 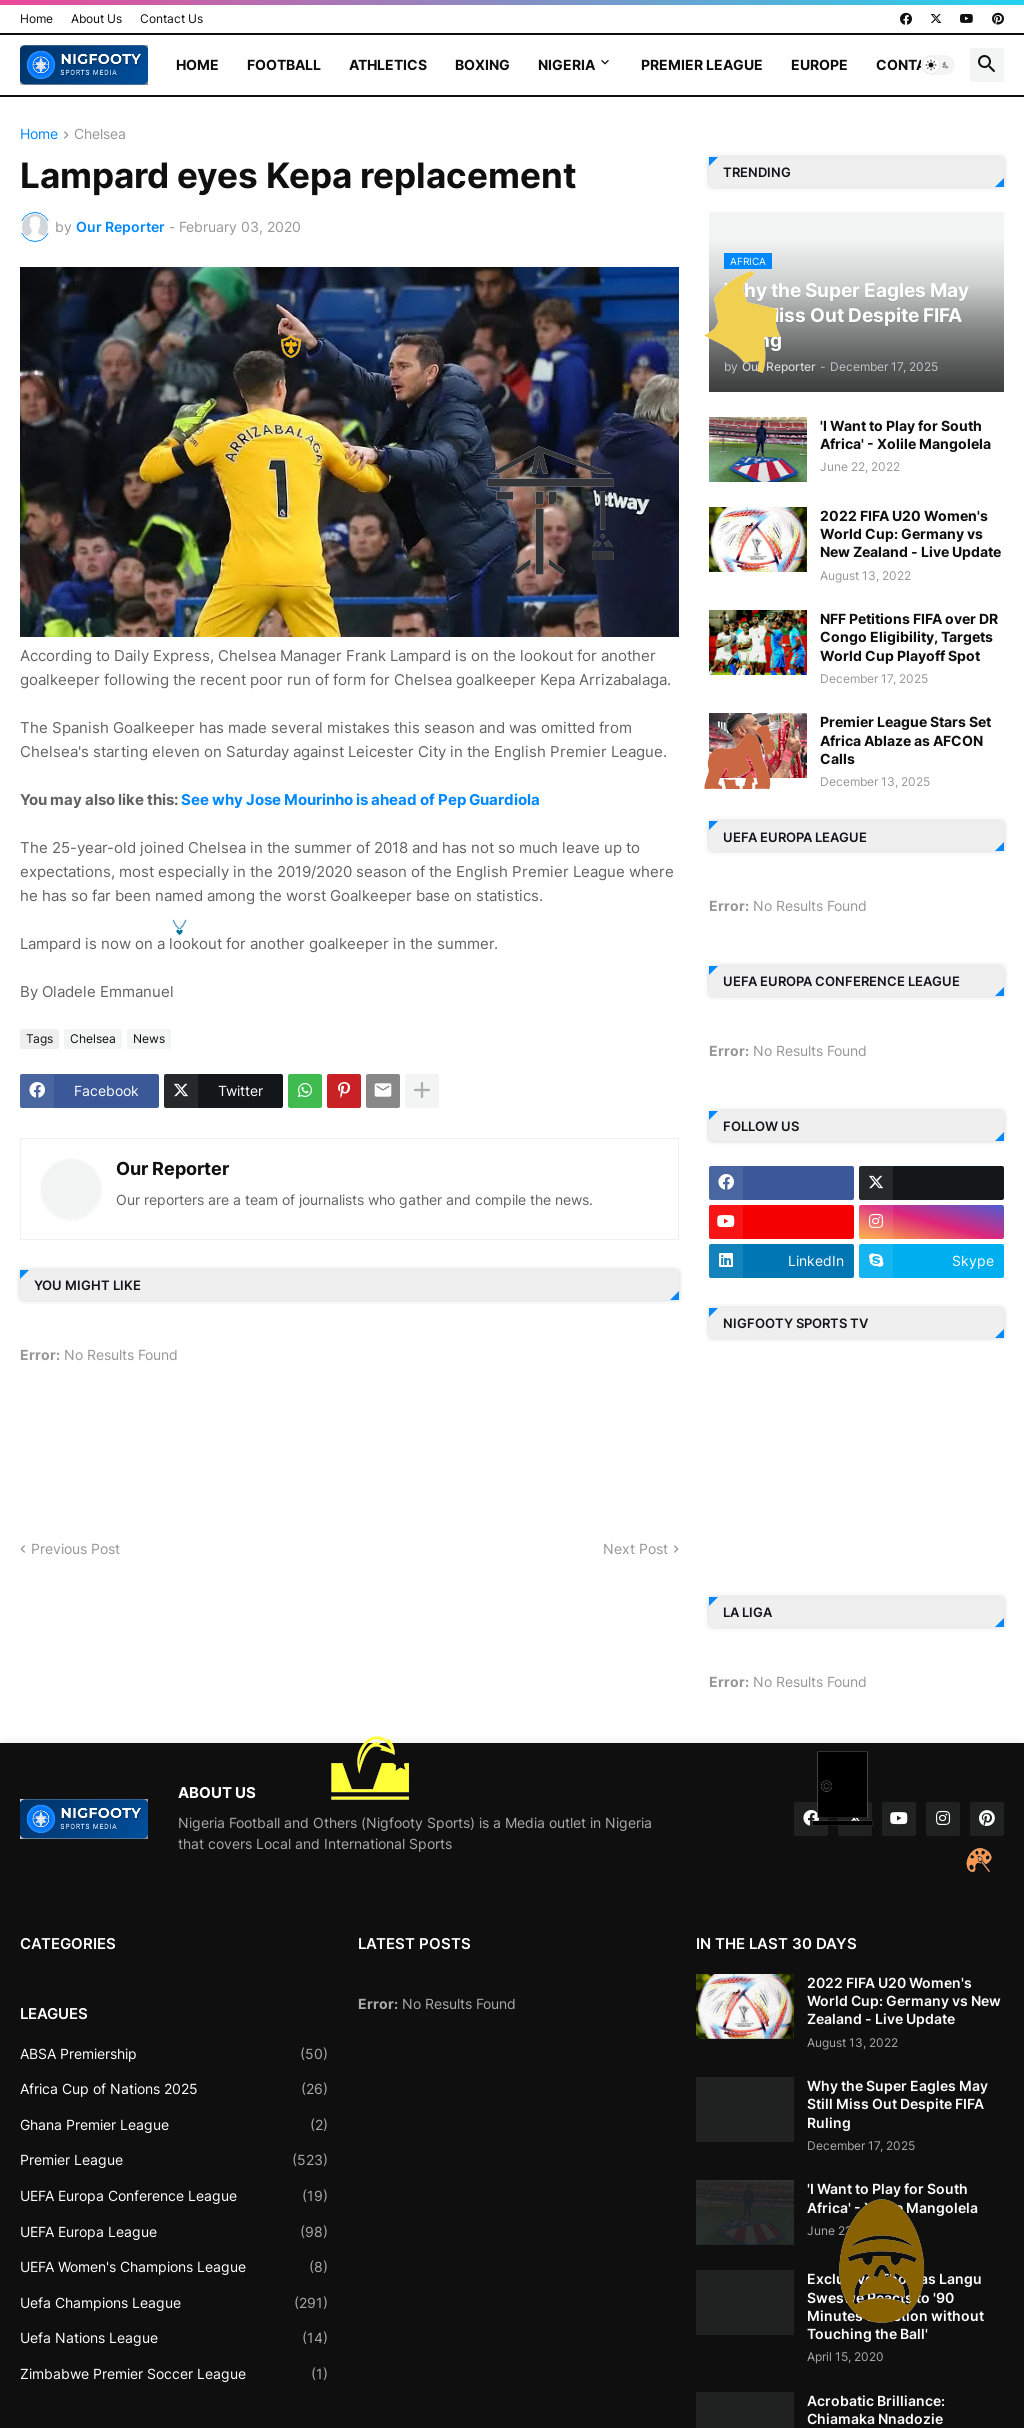 I want to click on access color or theme customization options, so click(x=979, y=1860).